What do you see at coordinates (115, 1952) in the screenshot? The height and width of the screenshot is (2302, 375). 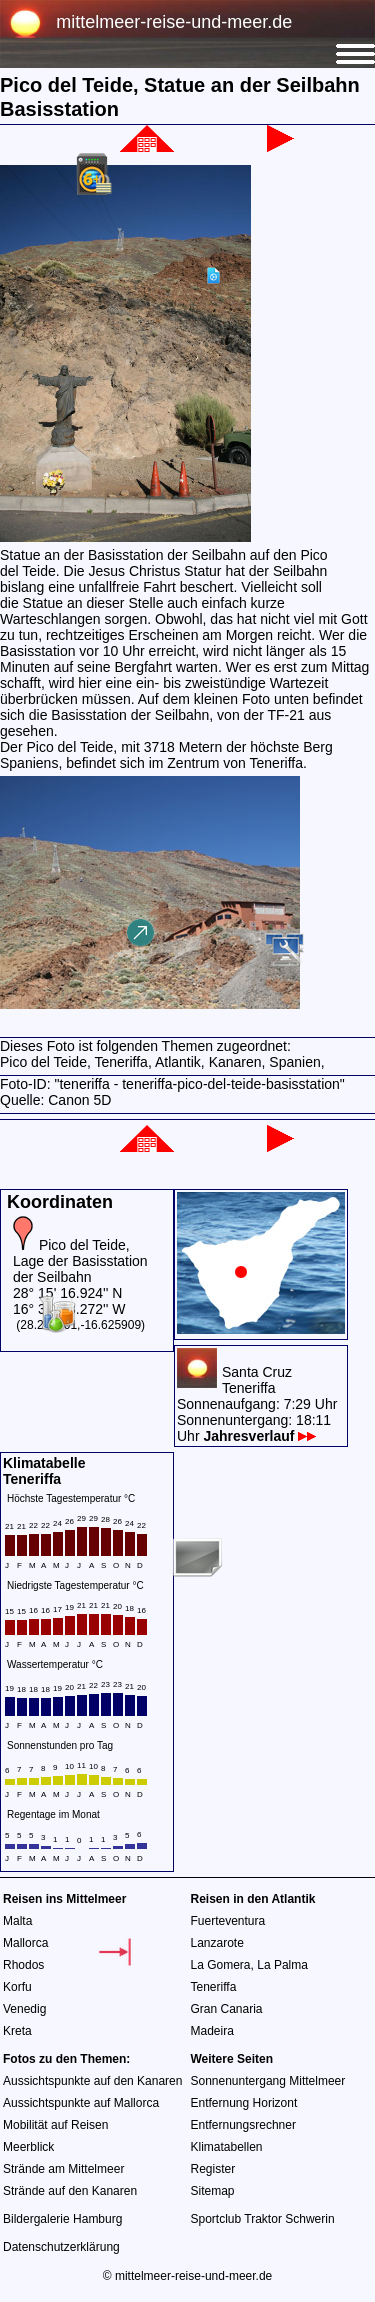 I see `skip to the last item in a list or queue` at bounding box center [115, 1952].